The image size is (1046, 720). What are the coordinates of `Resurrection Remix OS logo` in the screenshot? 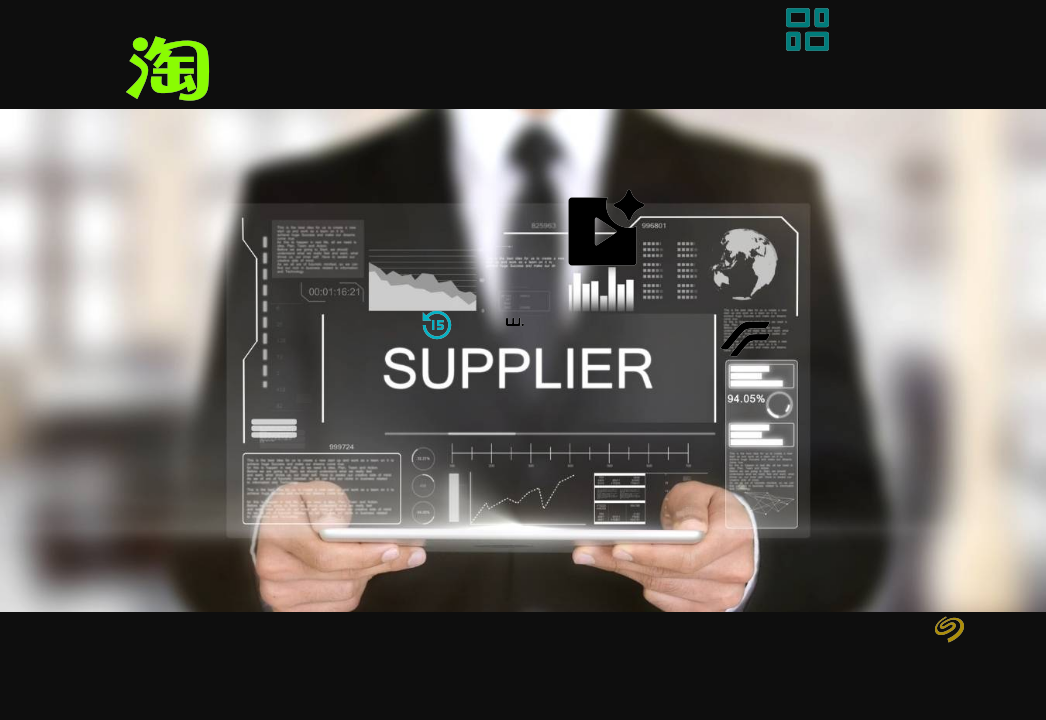 It's located at (745, 339).